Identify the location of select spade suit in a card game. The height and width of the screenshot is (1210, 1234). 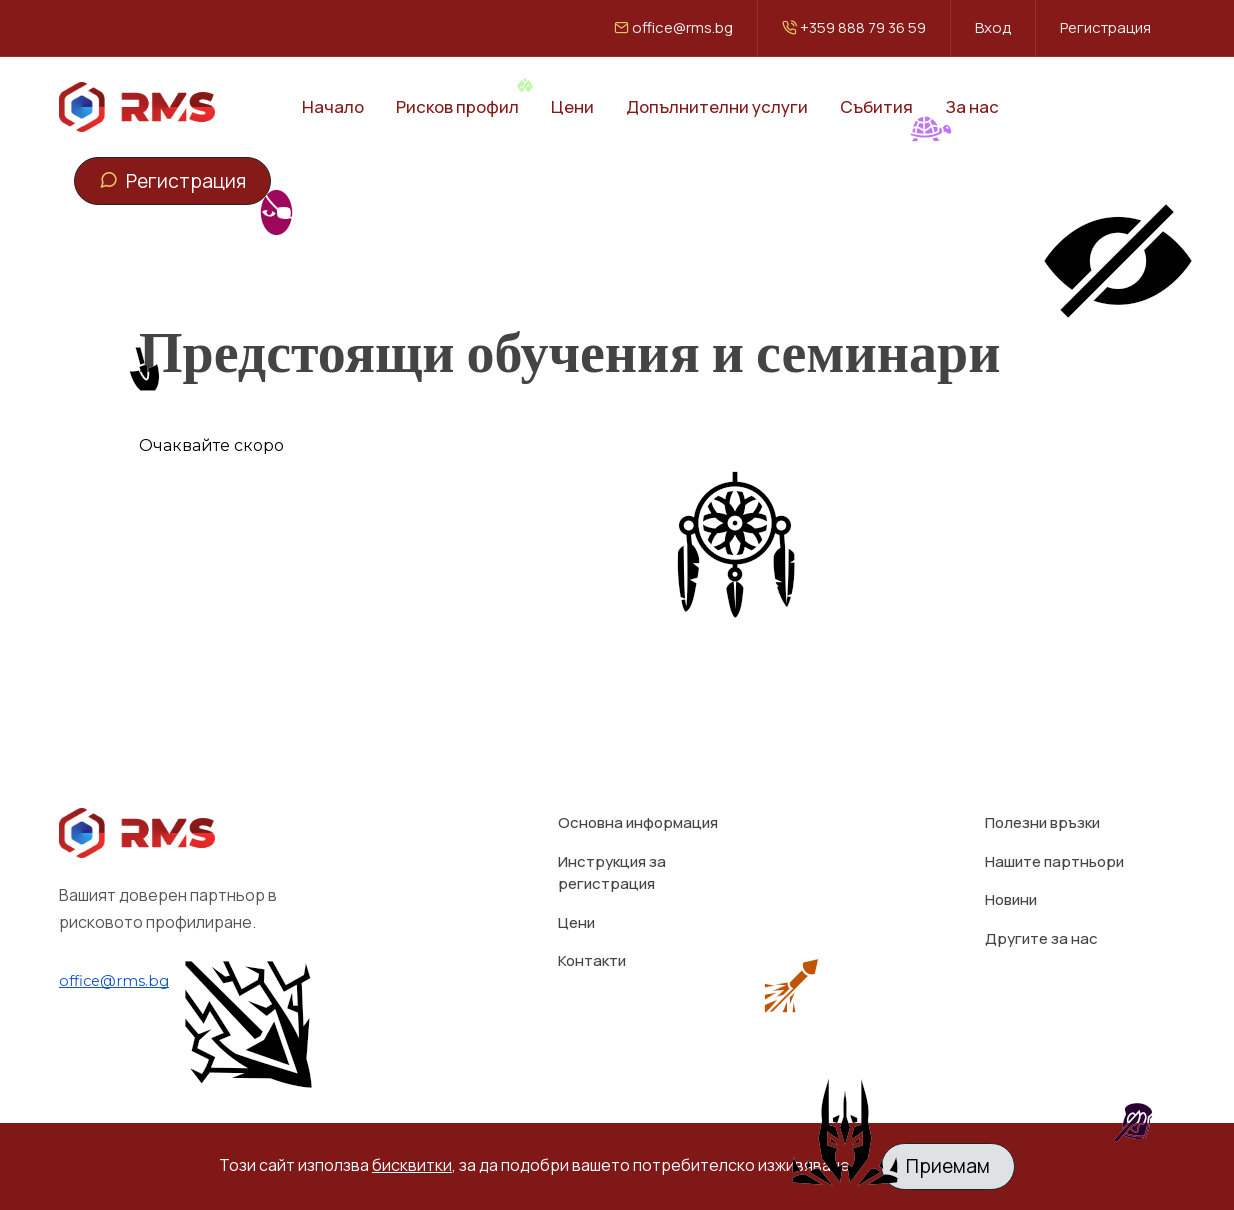
(143, 369).